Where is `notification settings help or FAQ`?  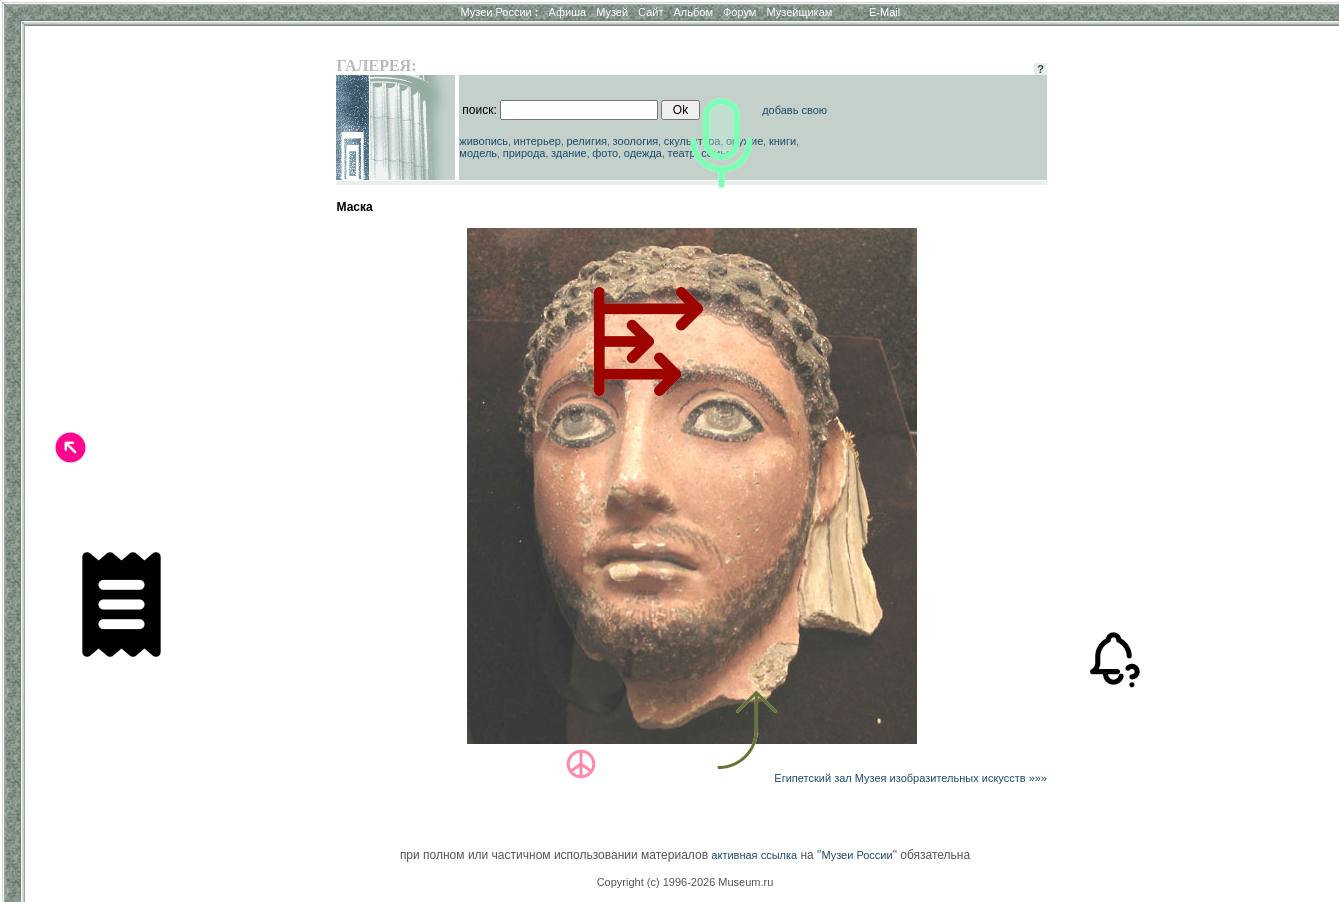
notification settings help or FAQ is located at coordinates (1113, 658).